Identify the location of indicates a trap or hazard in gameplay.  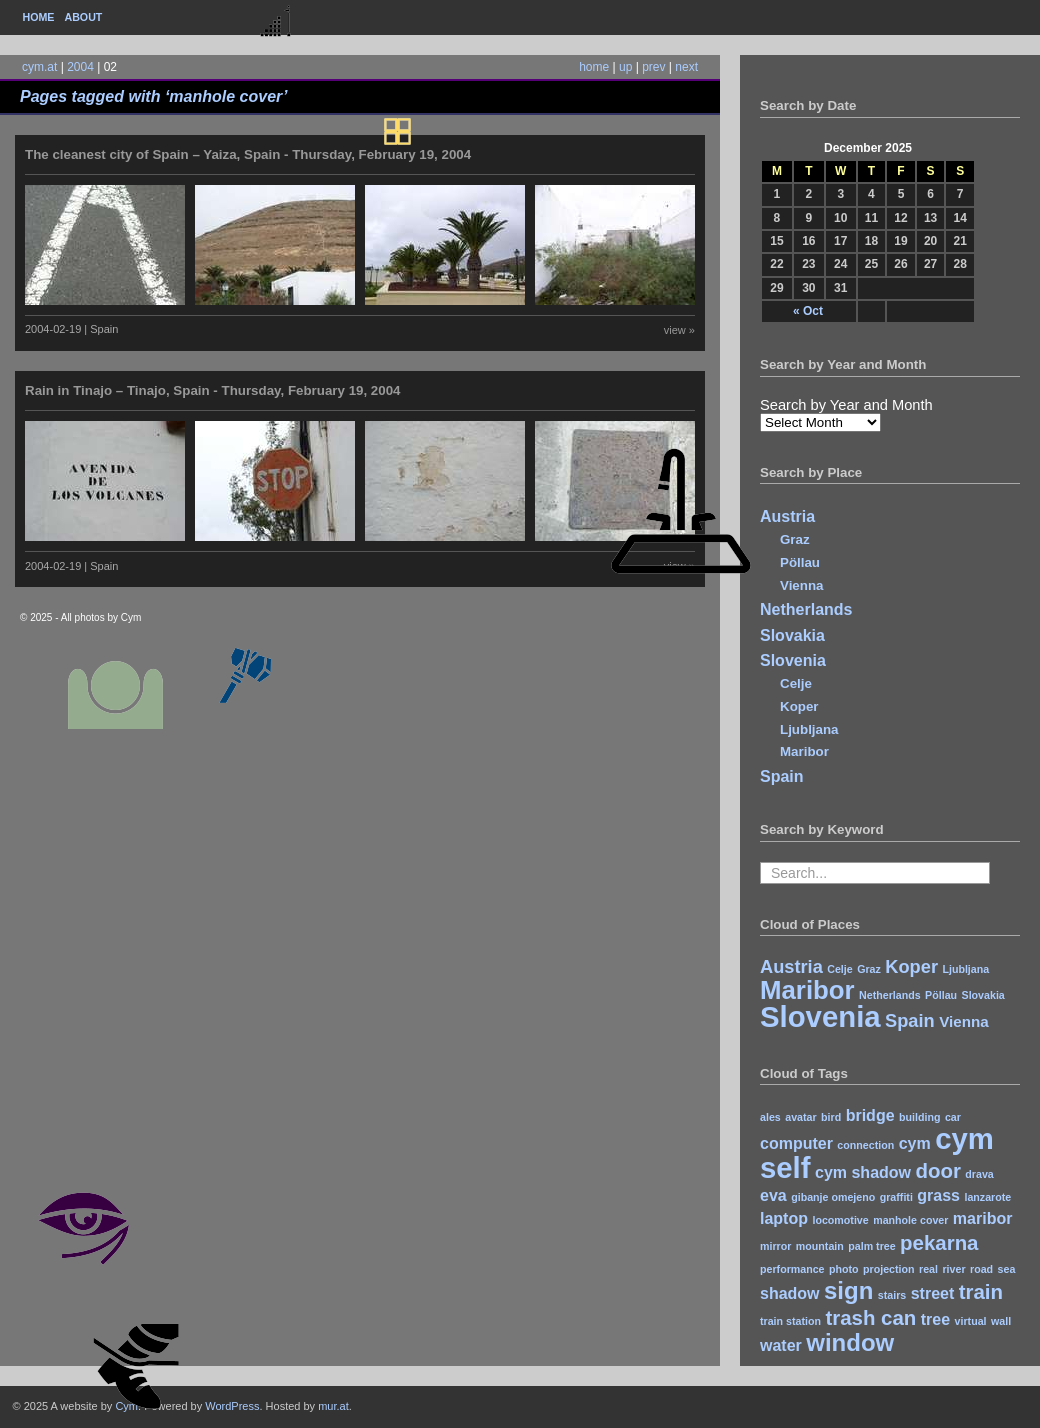
(136, 1366).